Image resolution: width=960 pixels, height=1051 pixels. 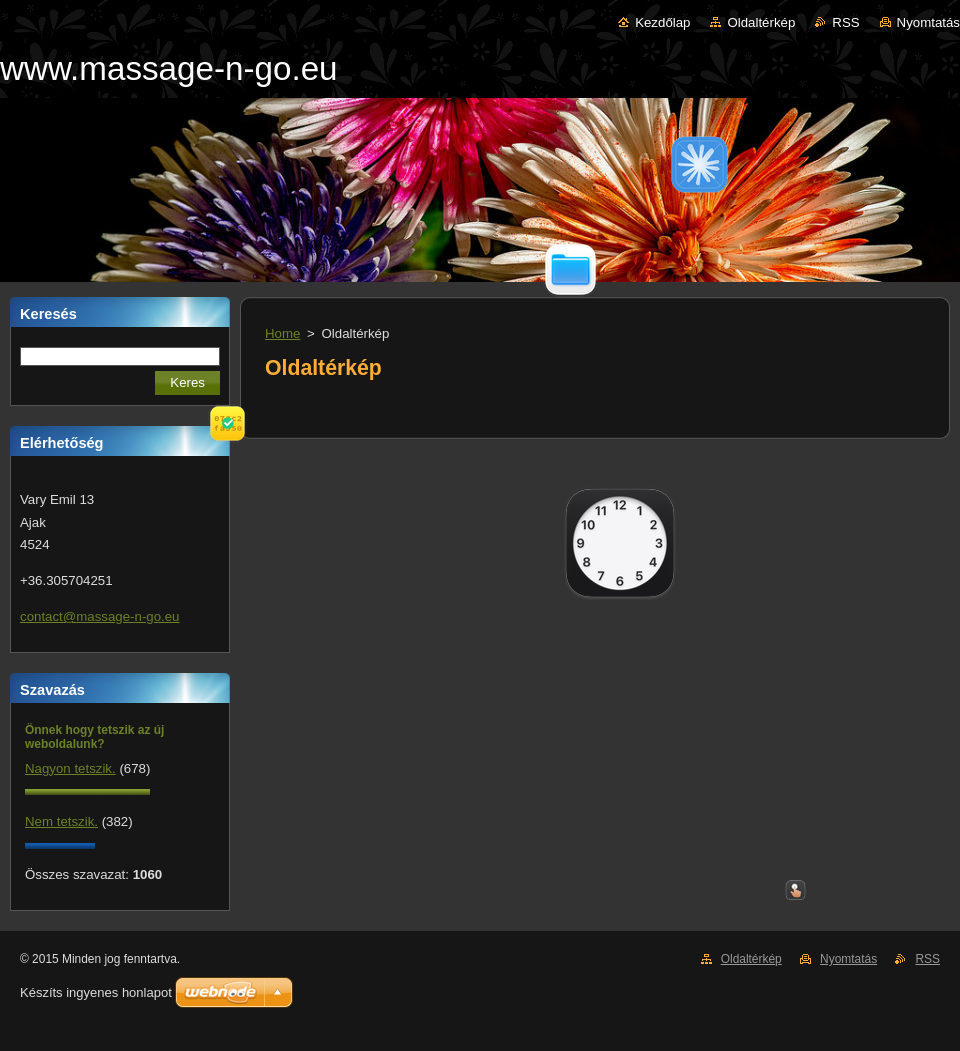 I want to click on open collision hash verification app, so click(x=227, y=423).